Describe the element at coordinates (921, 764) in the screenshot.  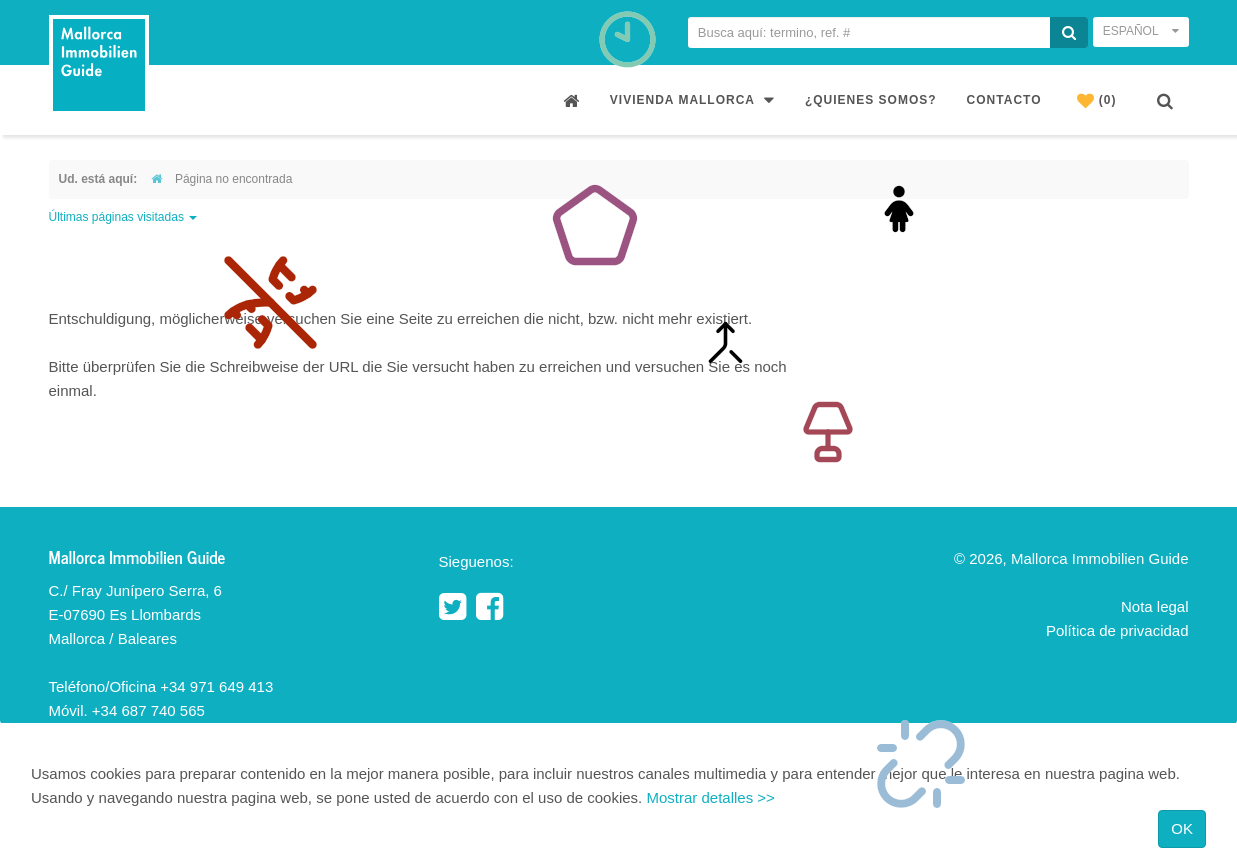
I see `remove or break a link connection` at that location.